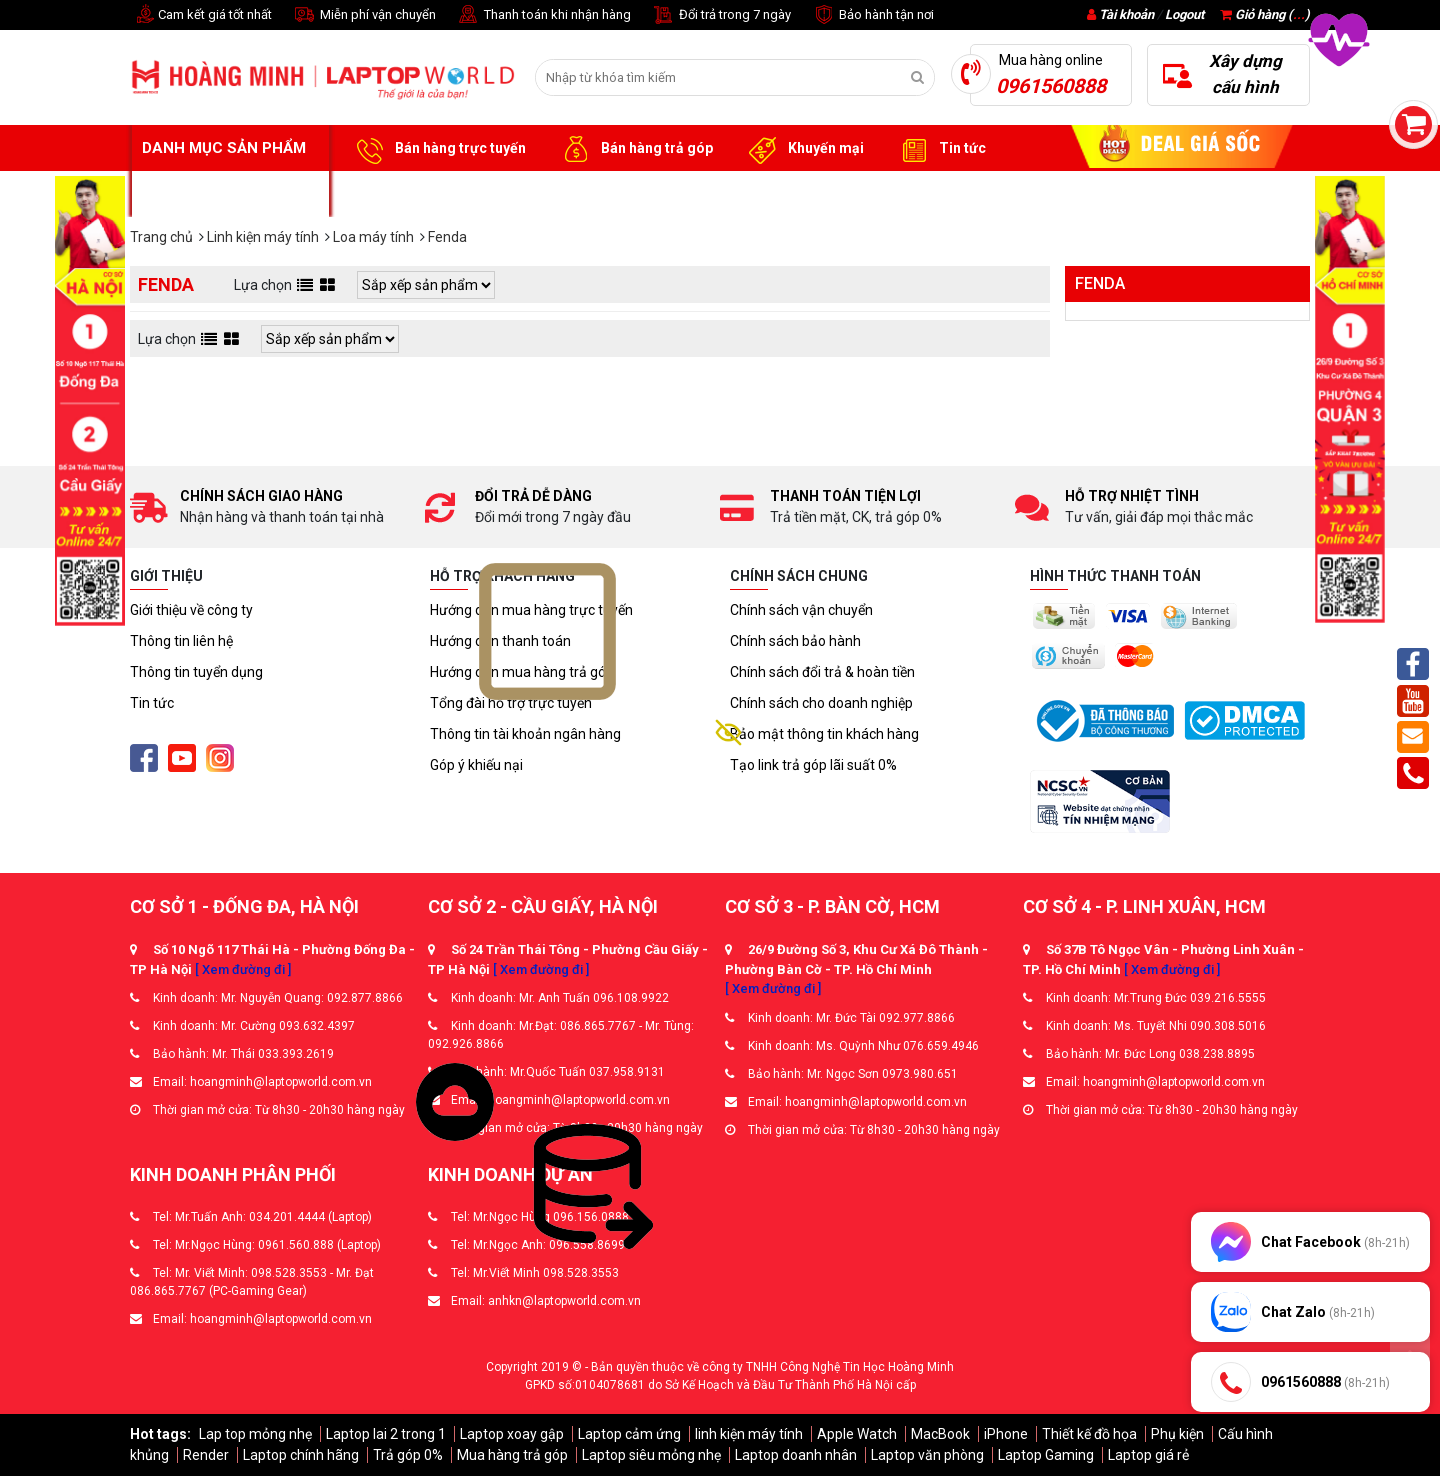 This screenshot has width=1440, height=1476. What do you see at coordinates (455, 1102) in the screenshot?
I see `access cloud storage` at bounding box center [455, 1102].